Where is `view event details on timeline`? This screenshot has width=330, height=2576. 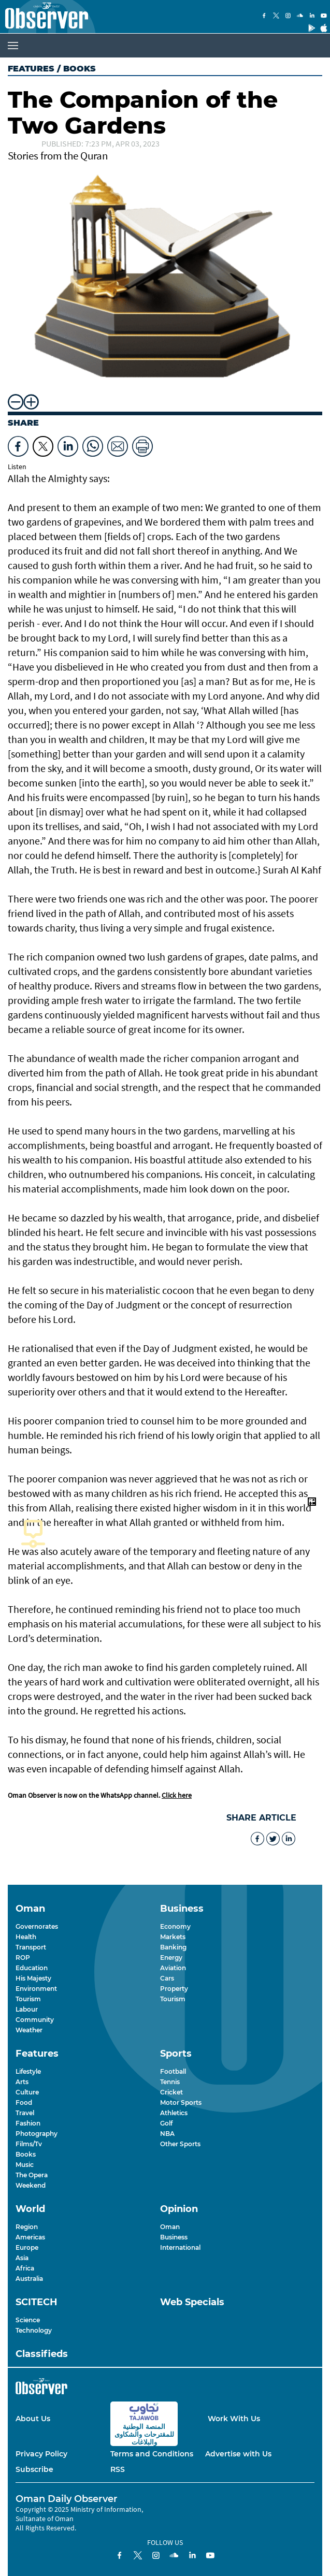 view event details on timeline is located at coordinates (33, 1533).